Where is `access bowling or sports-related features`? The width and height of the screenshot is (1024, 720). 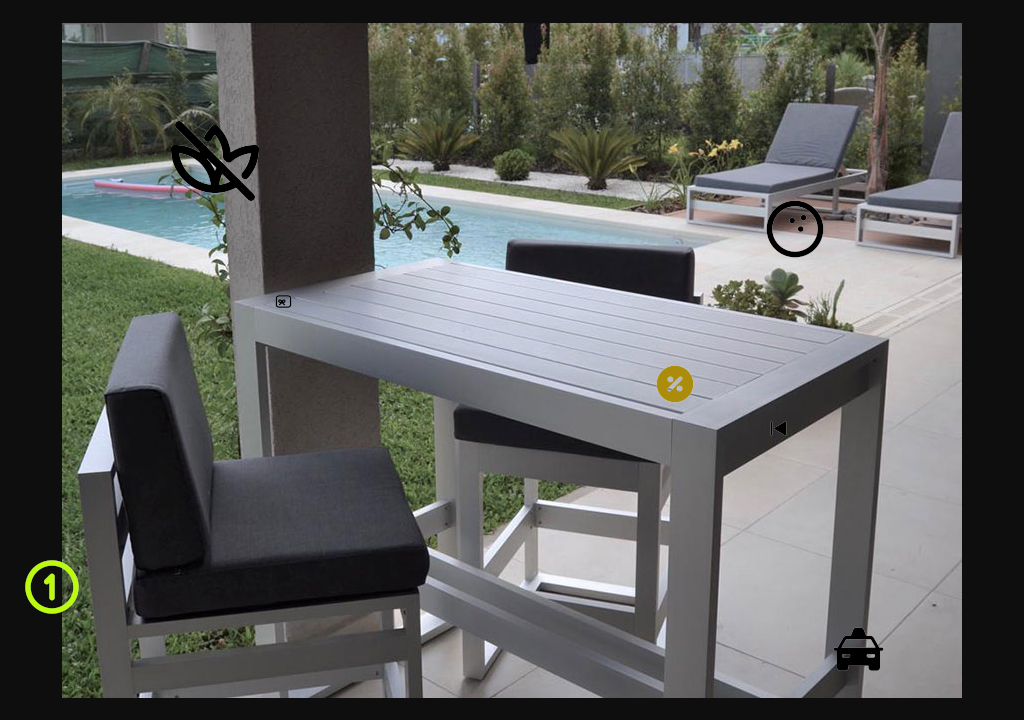
access bowling or sports-related features is located at coordinates (795, 229).